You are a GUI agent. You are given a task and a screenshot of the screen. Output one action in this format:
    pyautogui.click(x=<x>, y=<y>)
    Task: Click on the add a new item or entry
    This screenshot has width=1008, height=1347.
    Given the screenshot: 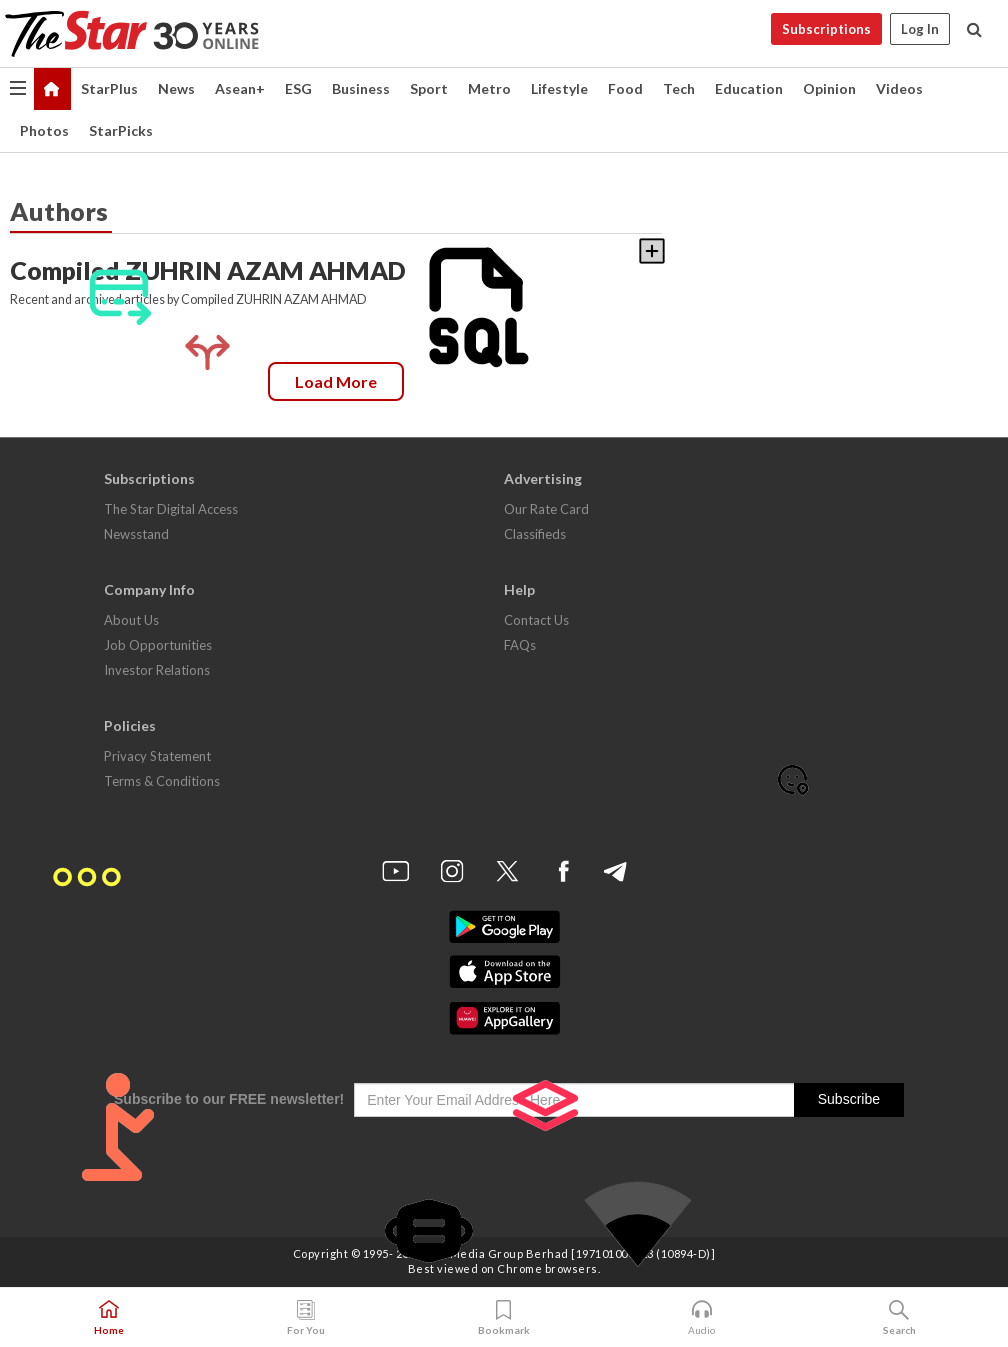 What is the action you would take?
    pyautogui.click(x=652, y=251)
    